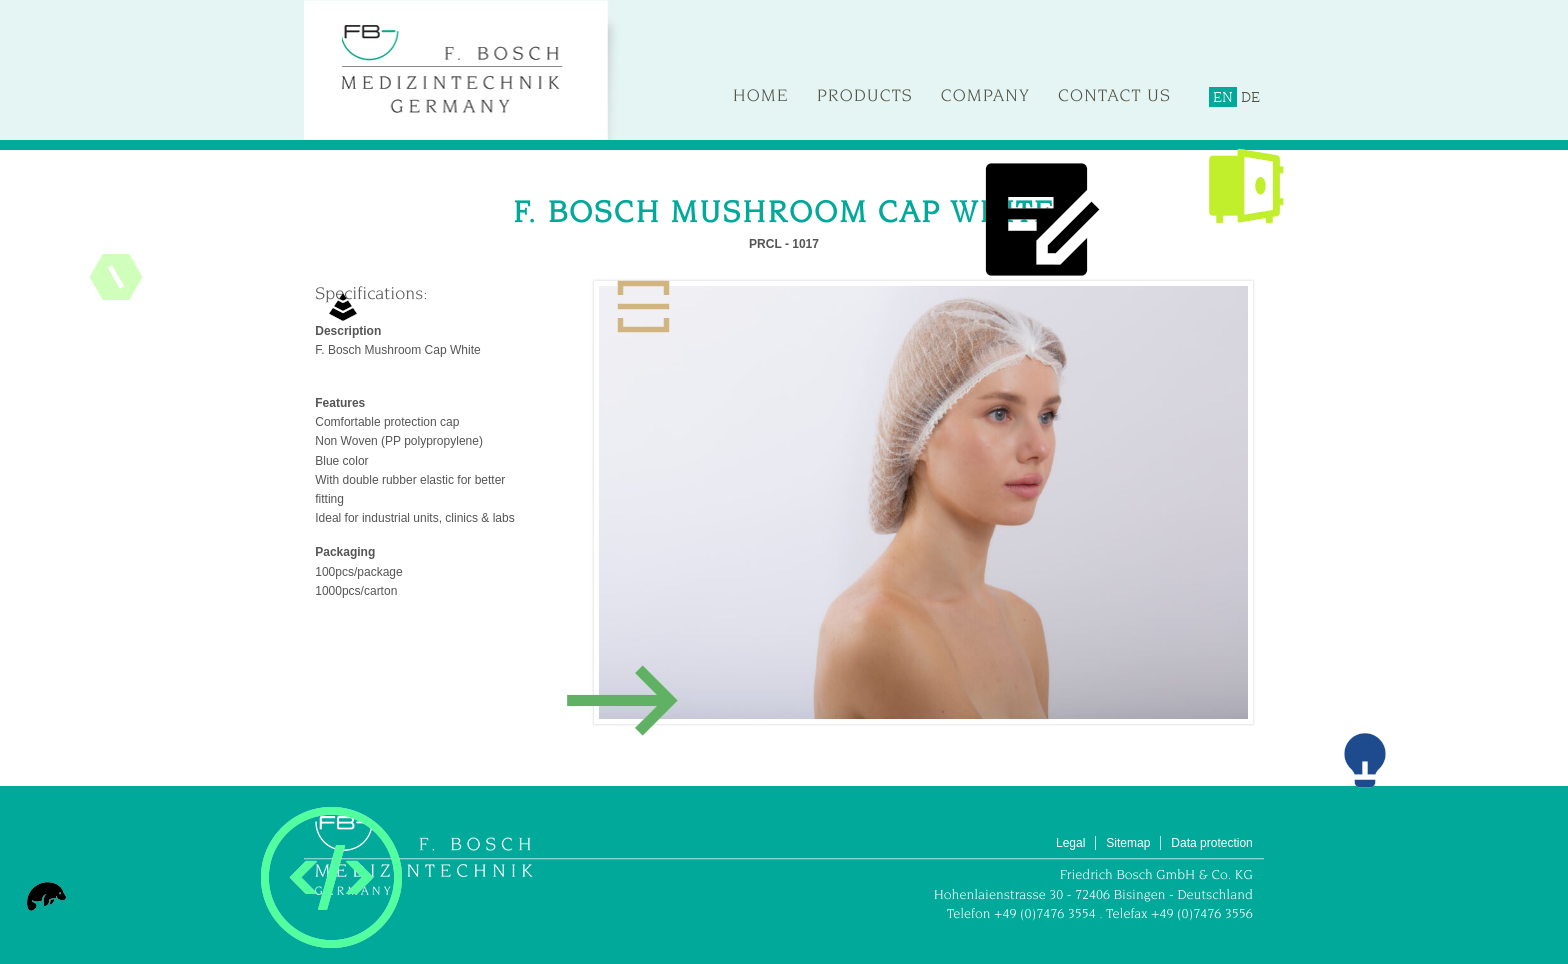 This screenshot has height=964, width=1568. Describe the element at coordinates (1036, 219) in the screenshot. I see `edit or compose a draft document` at that location.